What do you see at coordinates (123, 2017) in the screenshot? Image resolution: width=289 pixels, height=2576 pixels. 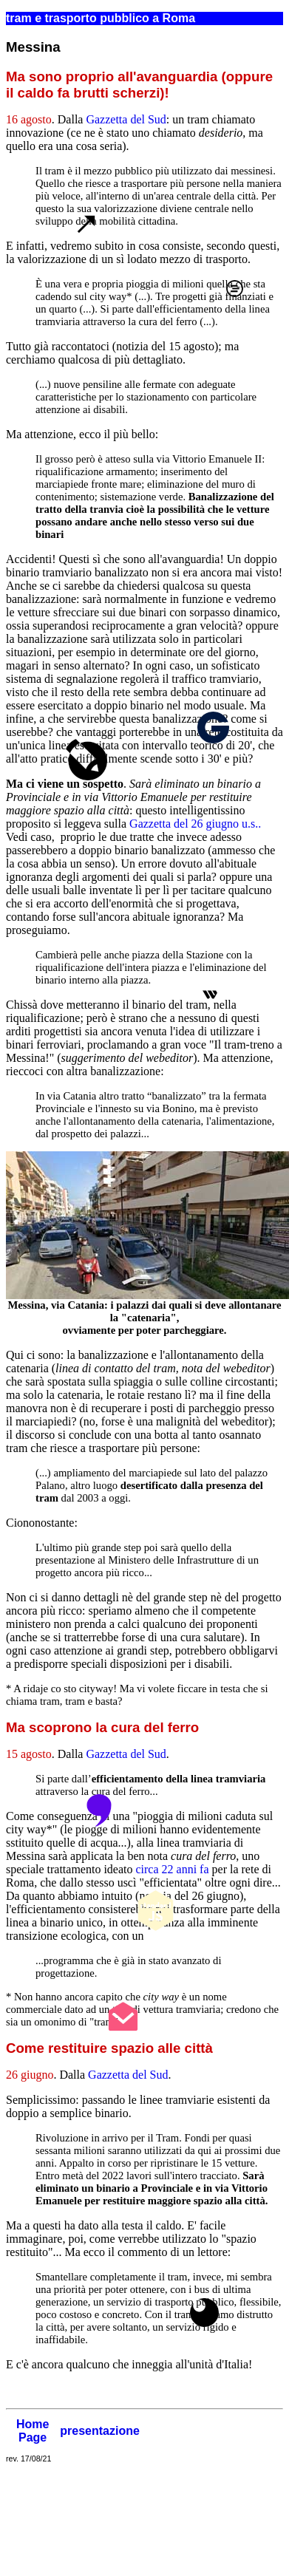 I see `indicates a read or opened email` at bounding box center [123, 2017].